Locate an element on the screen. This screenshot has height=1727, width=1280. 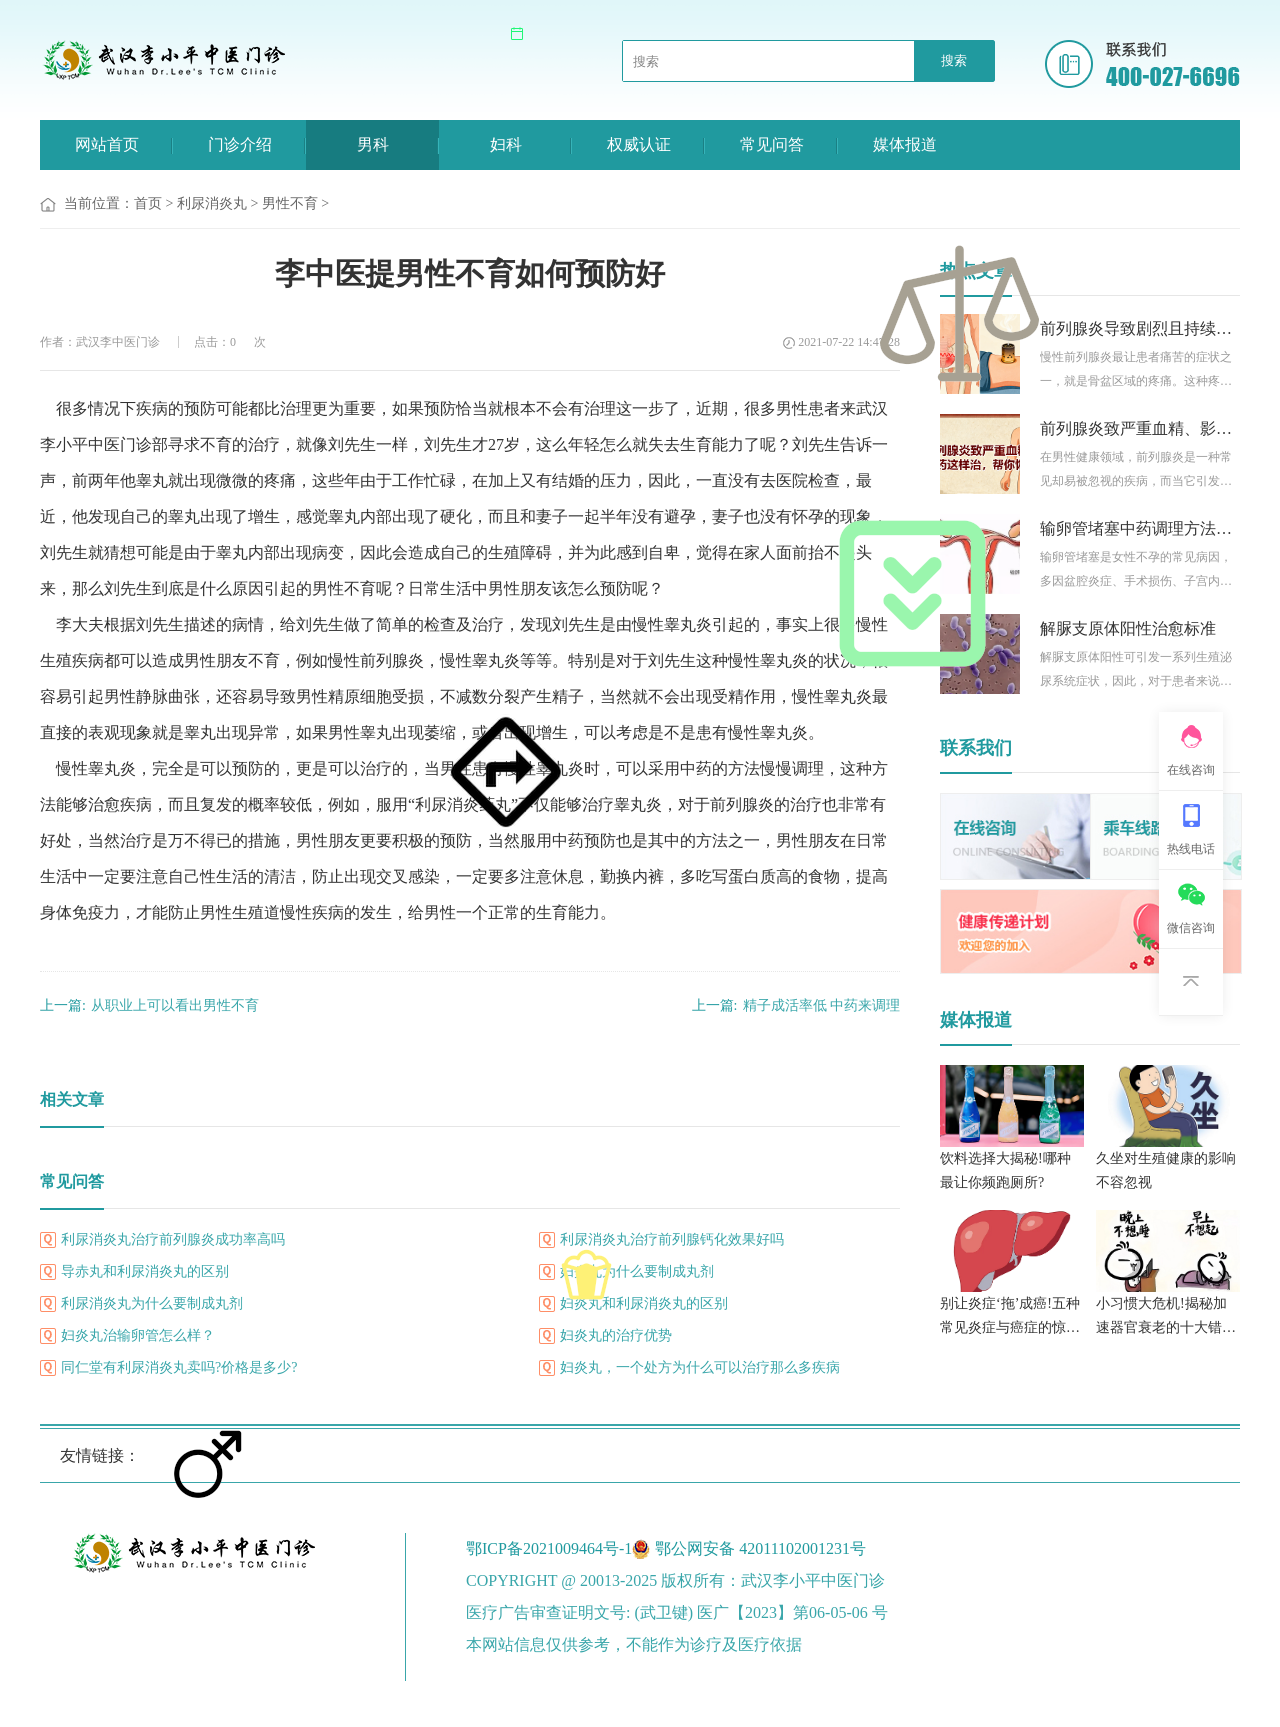
compare items or options is located at coordinates (959, 313).